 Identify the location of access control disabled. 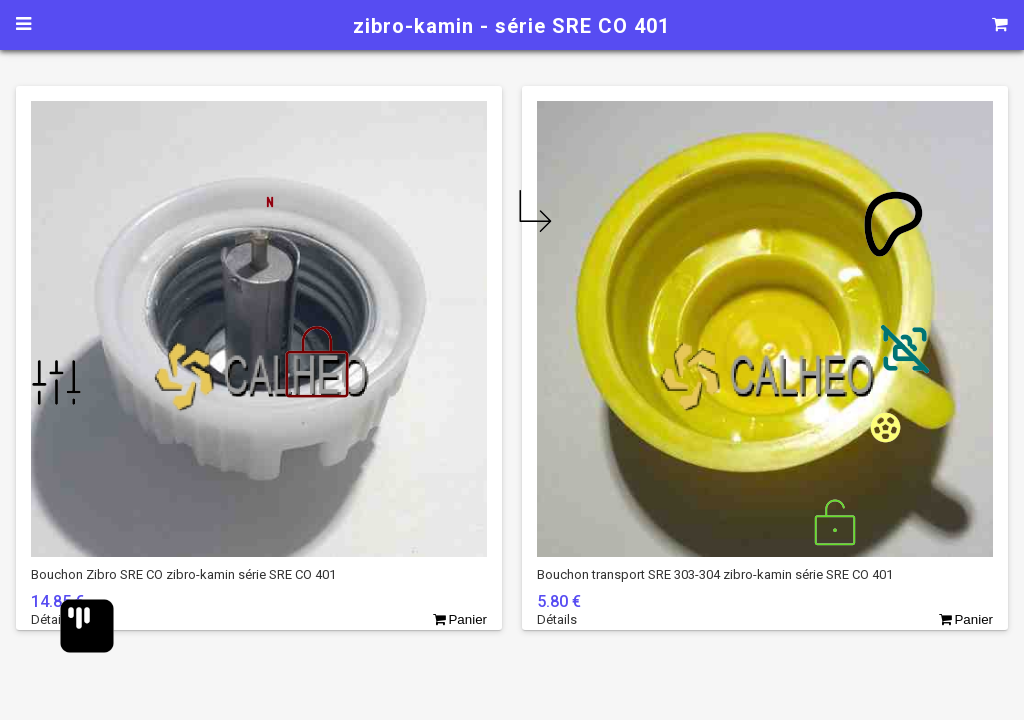
(905, 349).